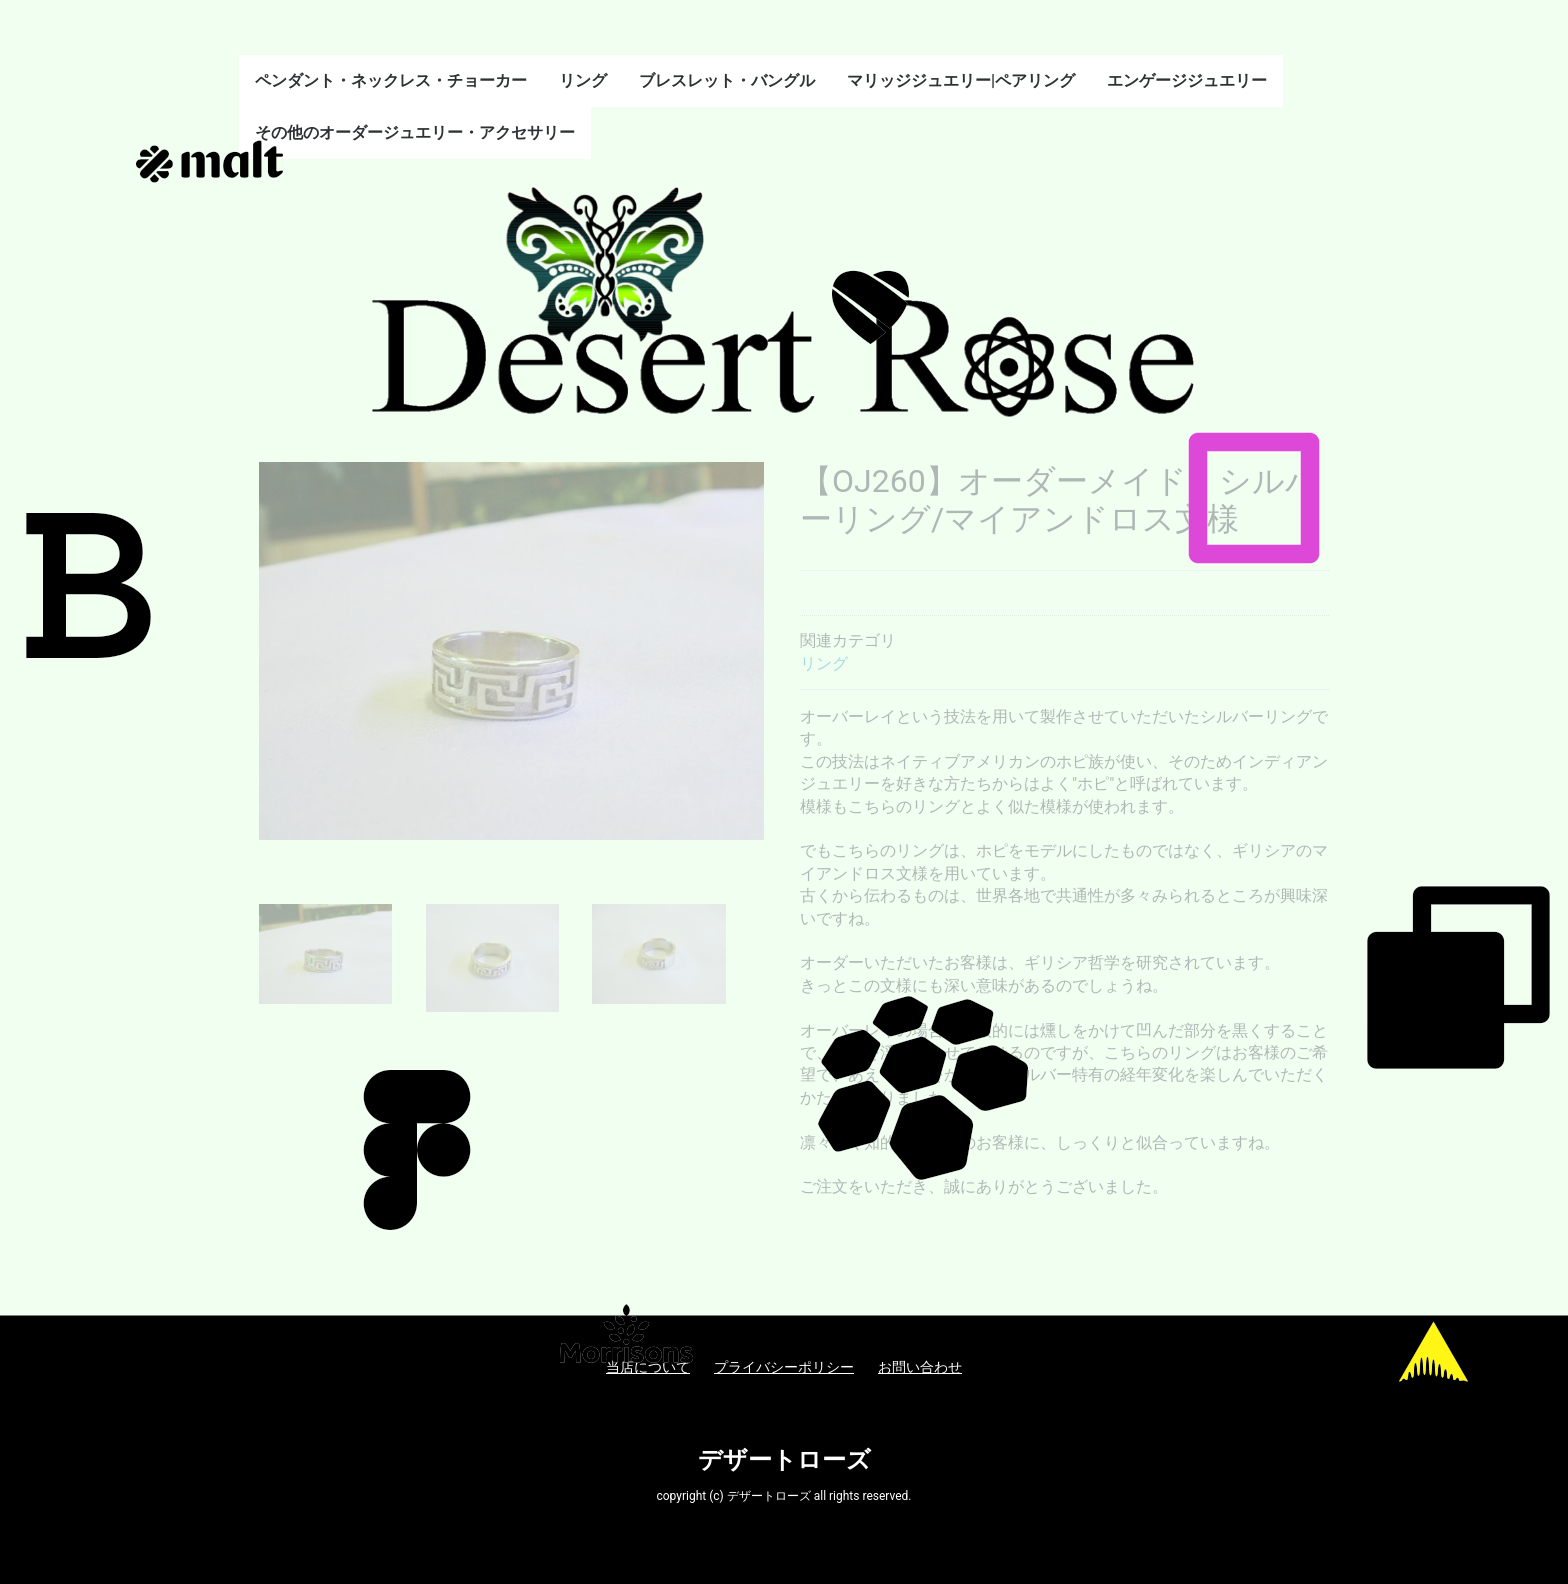  I want to click on select multiple items, so click(1458, 977).